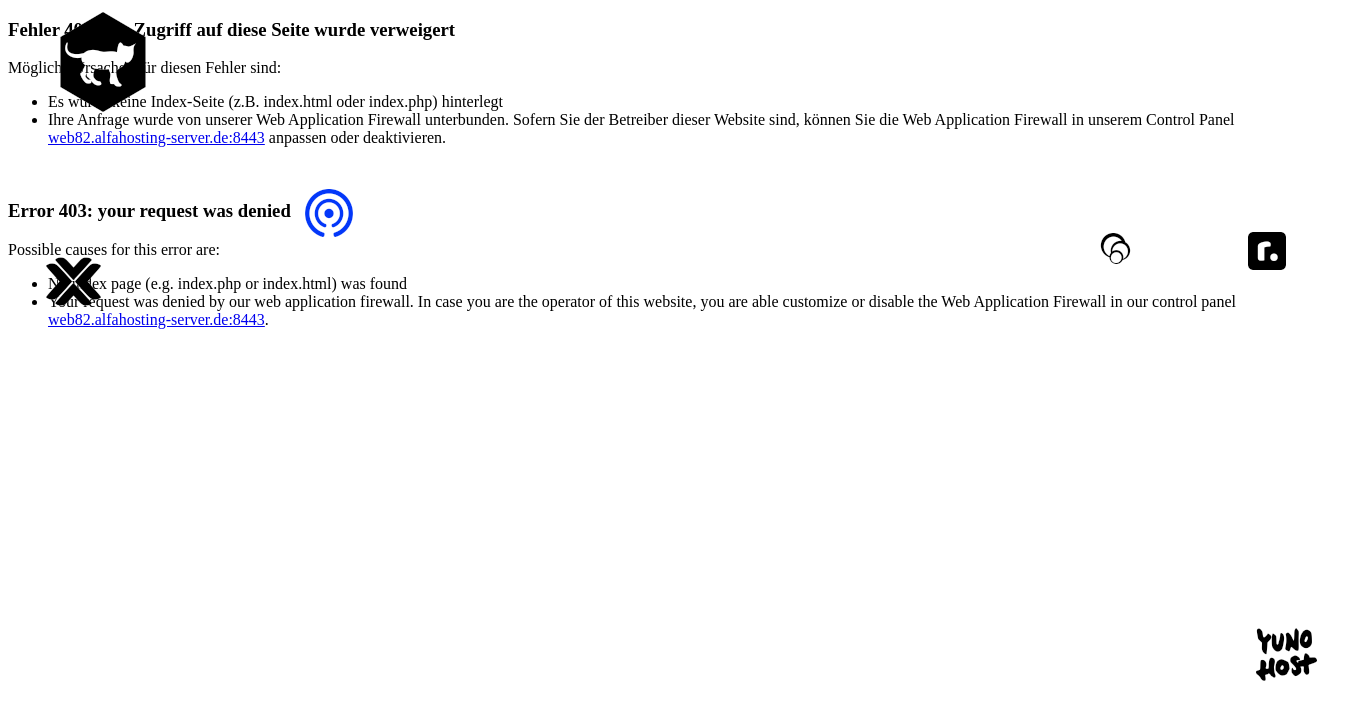 The width and height of the screenshot is (1362, 720). I want to click on open proxmox virtual environment dashboard, so click(73, 281).